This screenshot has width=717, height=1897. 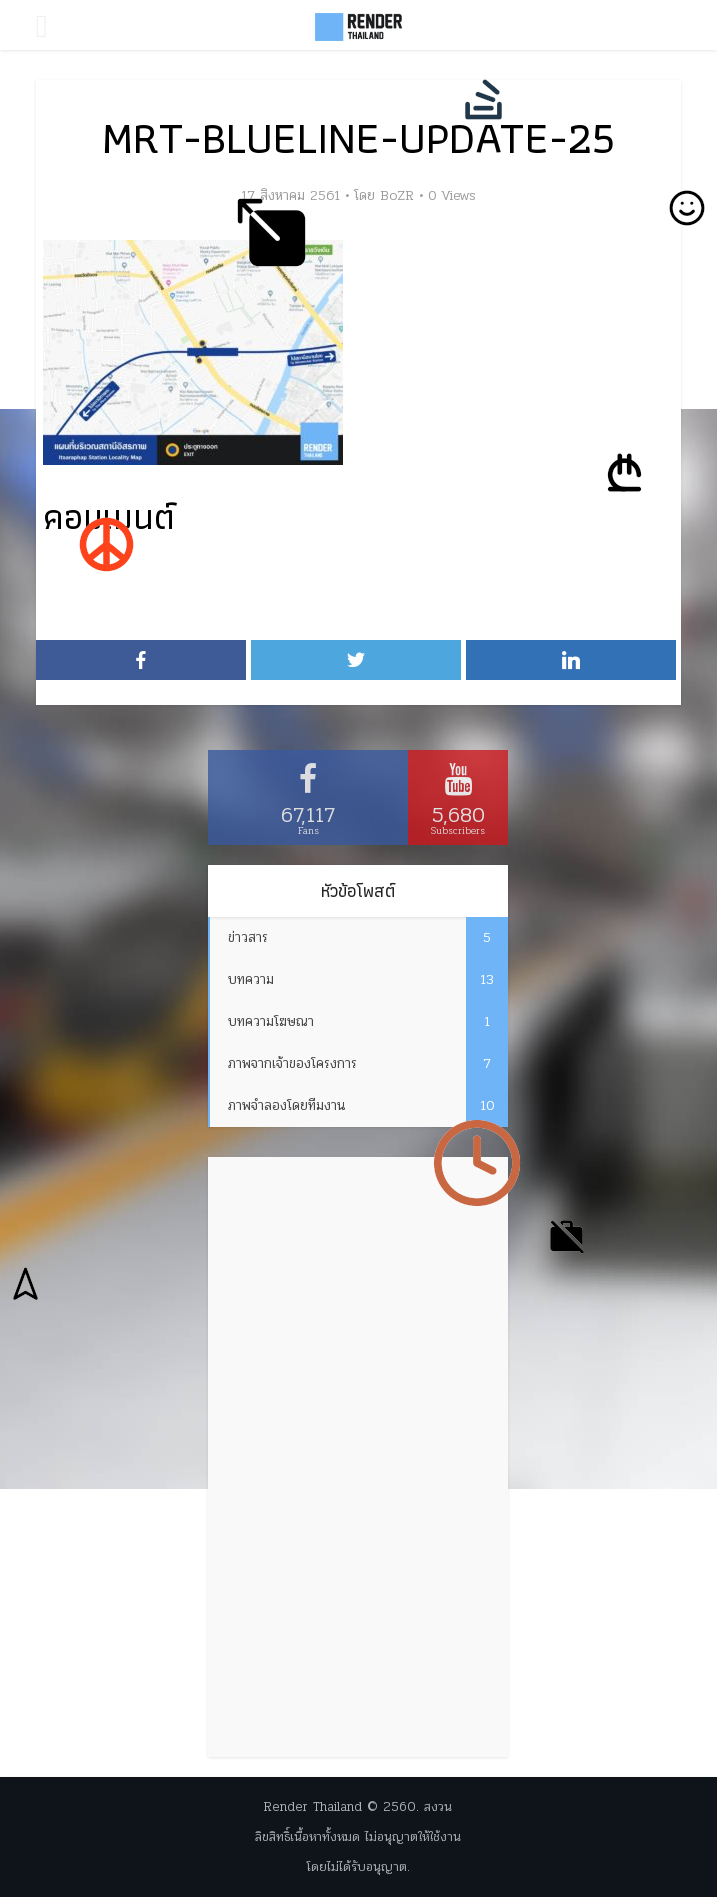 I want to click on disable work mode or work profile, so click(x=566, y=1236).